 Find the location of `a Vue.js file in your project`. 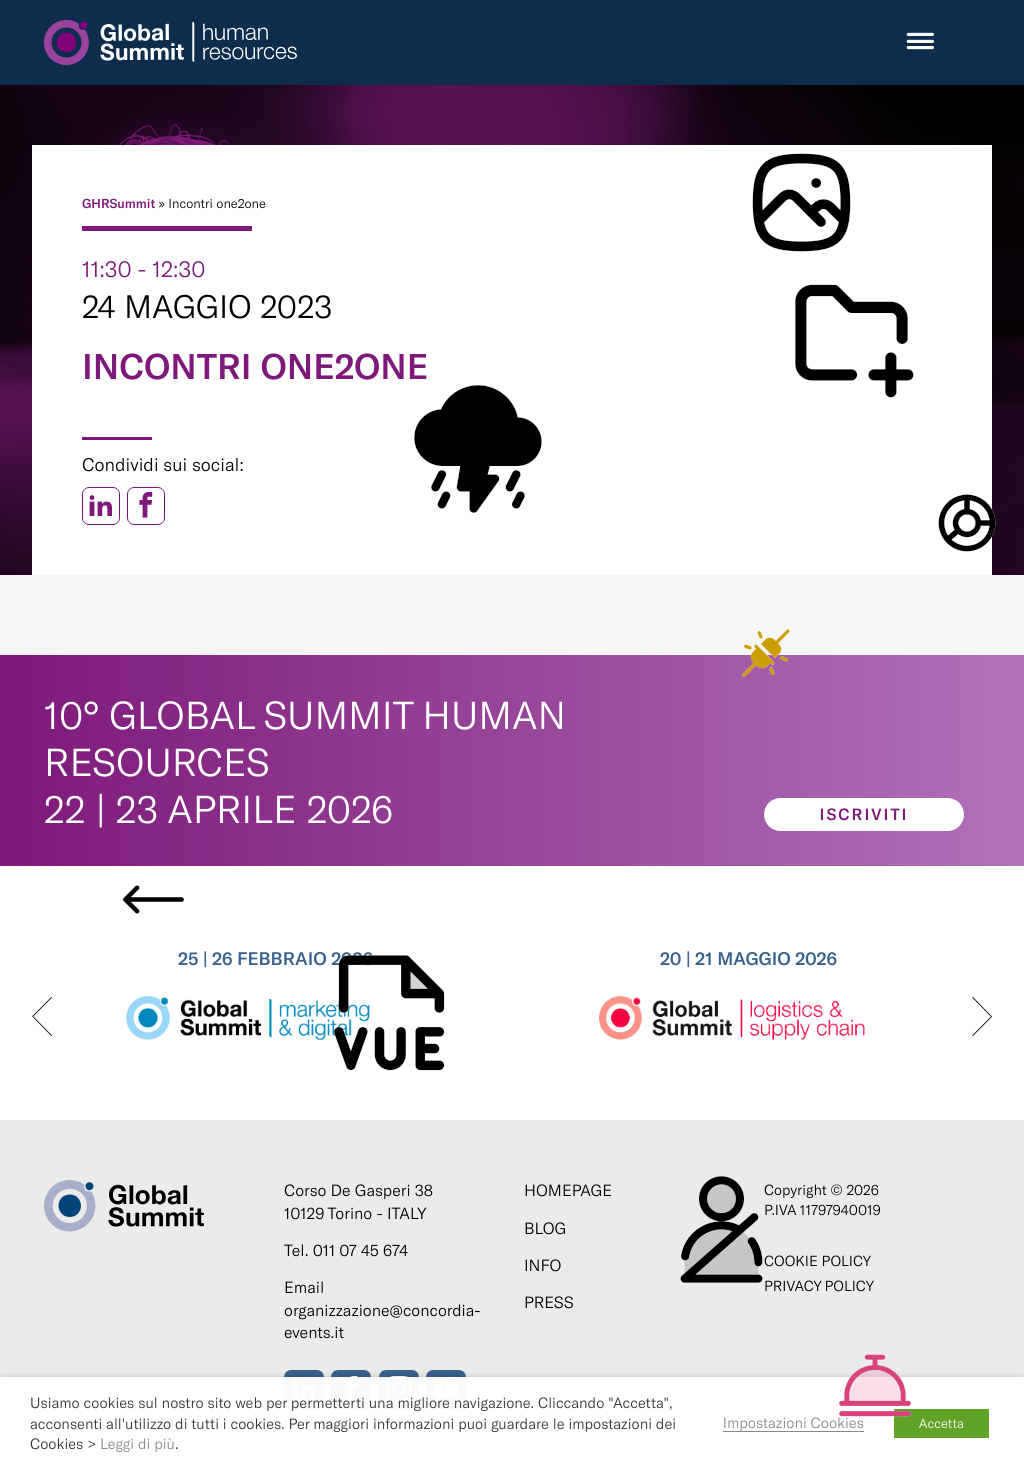

a Vue.js file in your project is located at coordinates (391, 1017).